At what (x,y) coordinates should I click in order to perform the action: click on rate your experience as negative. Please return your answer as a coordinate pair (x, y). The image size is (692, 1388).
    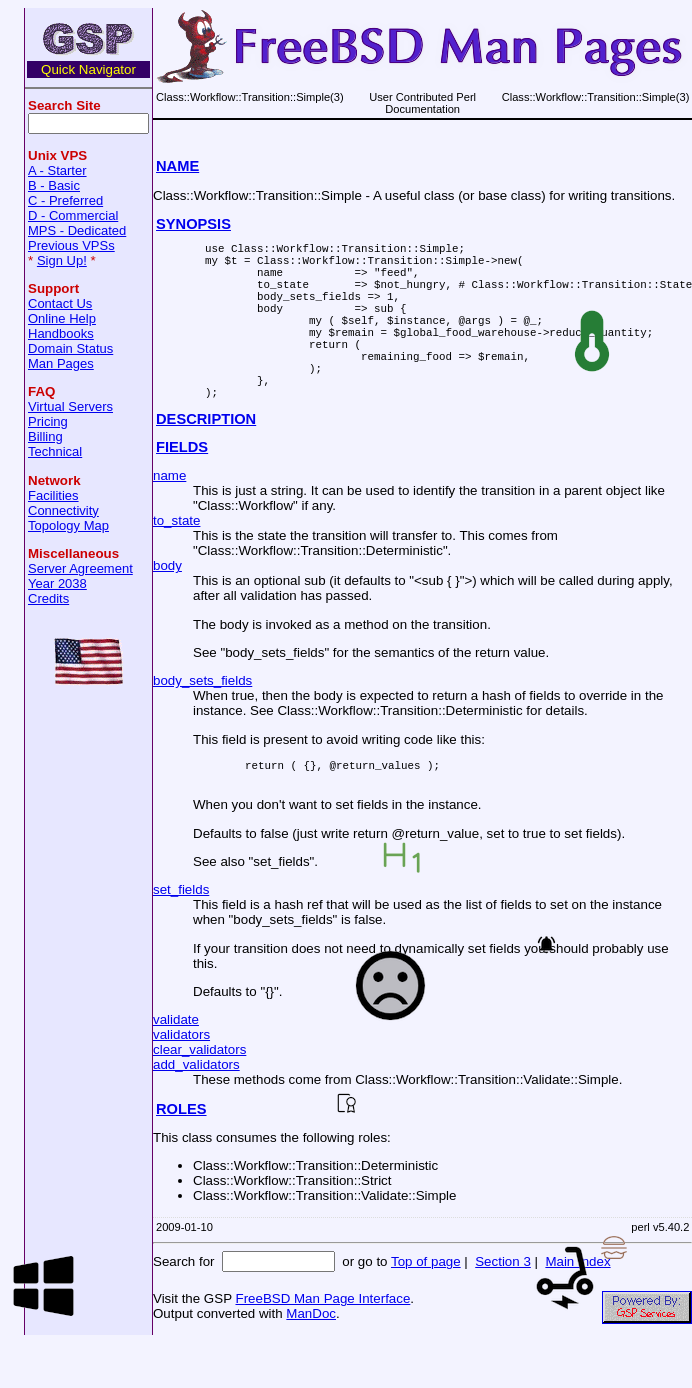
    Looking at the image, I should click on (390, 985).